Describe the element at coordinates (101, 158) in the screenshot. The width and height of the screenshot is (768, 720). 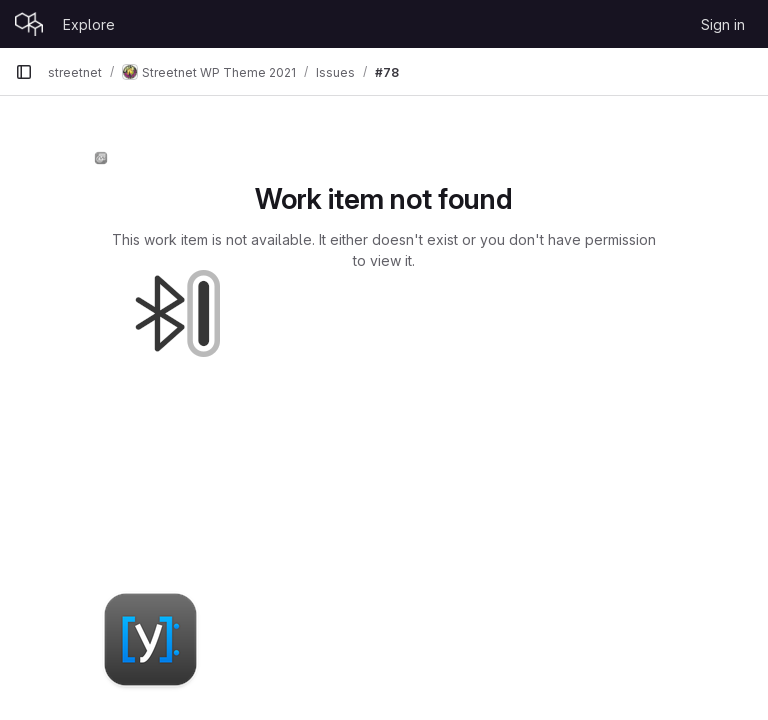
I see `open freeform app for brainstorming and sketching` at that location.